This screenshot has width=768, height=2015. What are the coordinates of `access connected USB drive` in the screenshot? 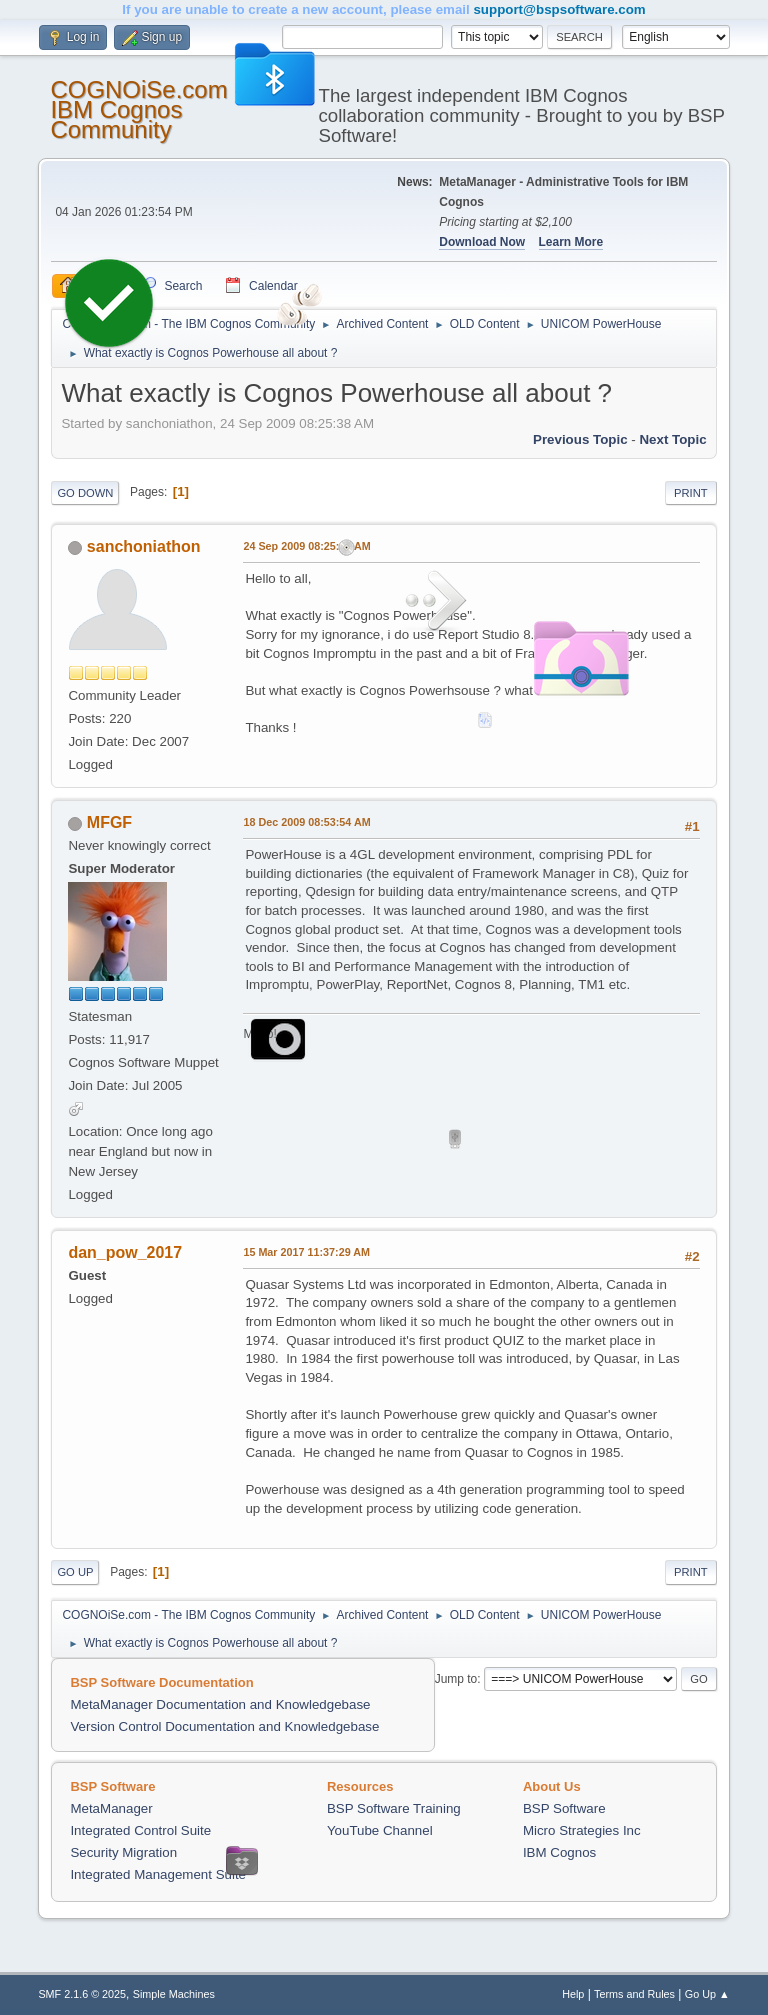 It's located at (455, 1139).